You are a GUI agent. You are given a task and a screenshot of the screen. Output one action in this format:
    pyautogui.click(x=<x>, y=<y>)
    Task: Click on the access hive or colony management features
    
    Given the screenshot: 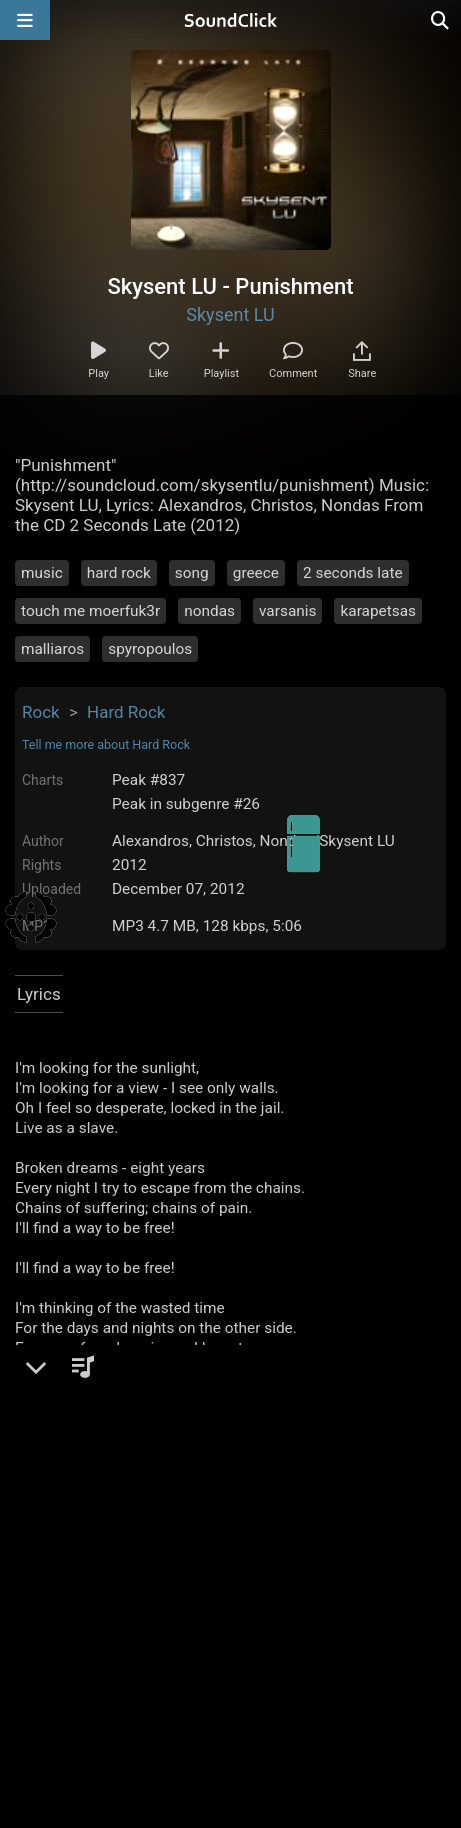 What is the action you would take?
    pyautogui.click(x=31, y=917)
    